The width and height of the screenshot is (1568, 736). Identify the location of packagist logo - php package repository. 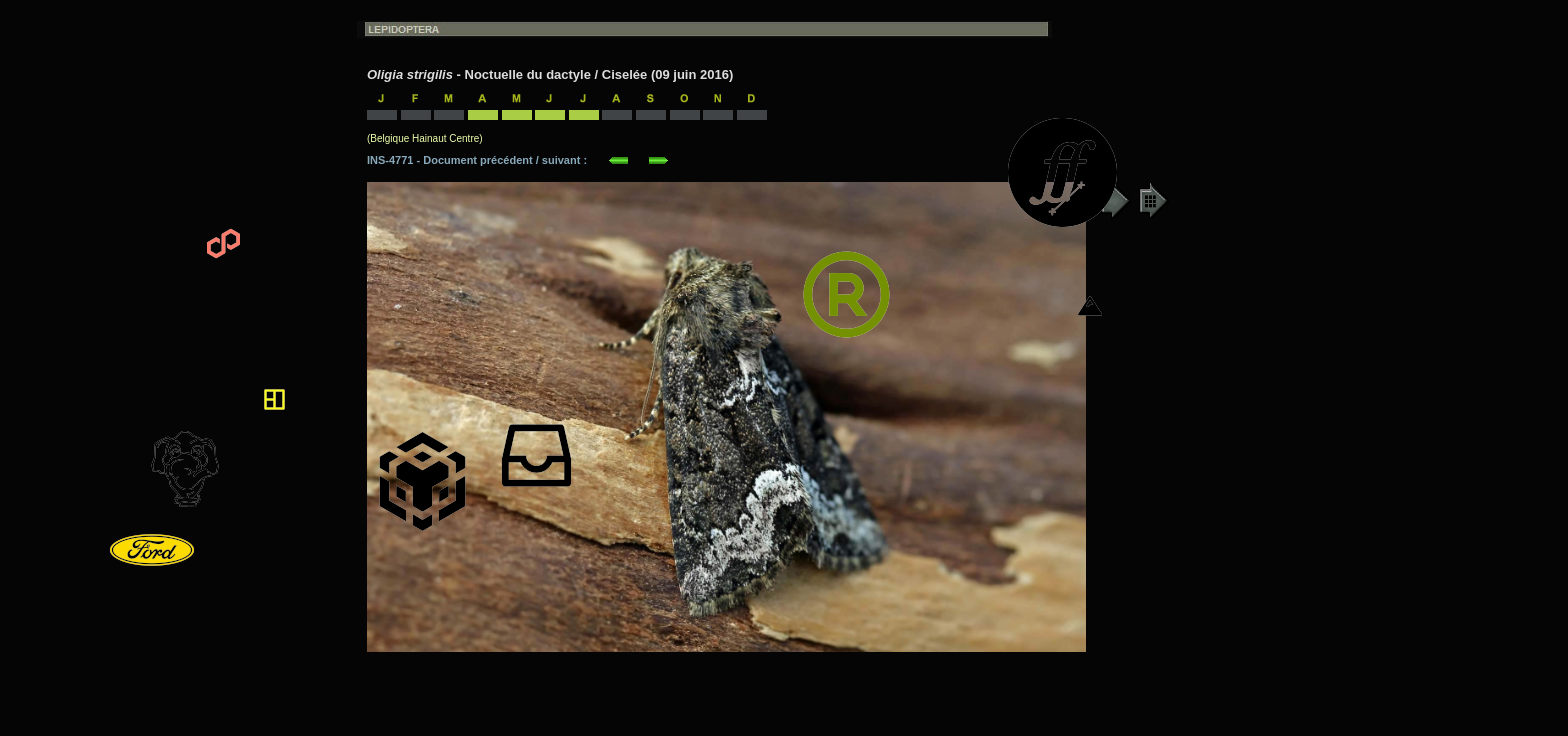
(185, 469).